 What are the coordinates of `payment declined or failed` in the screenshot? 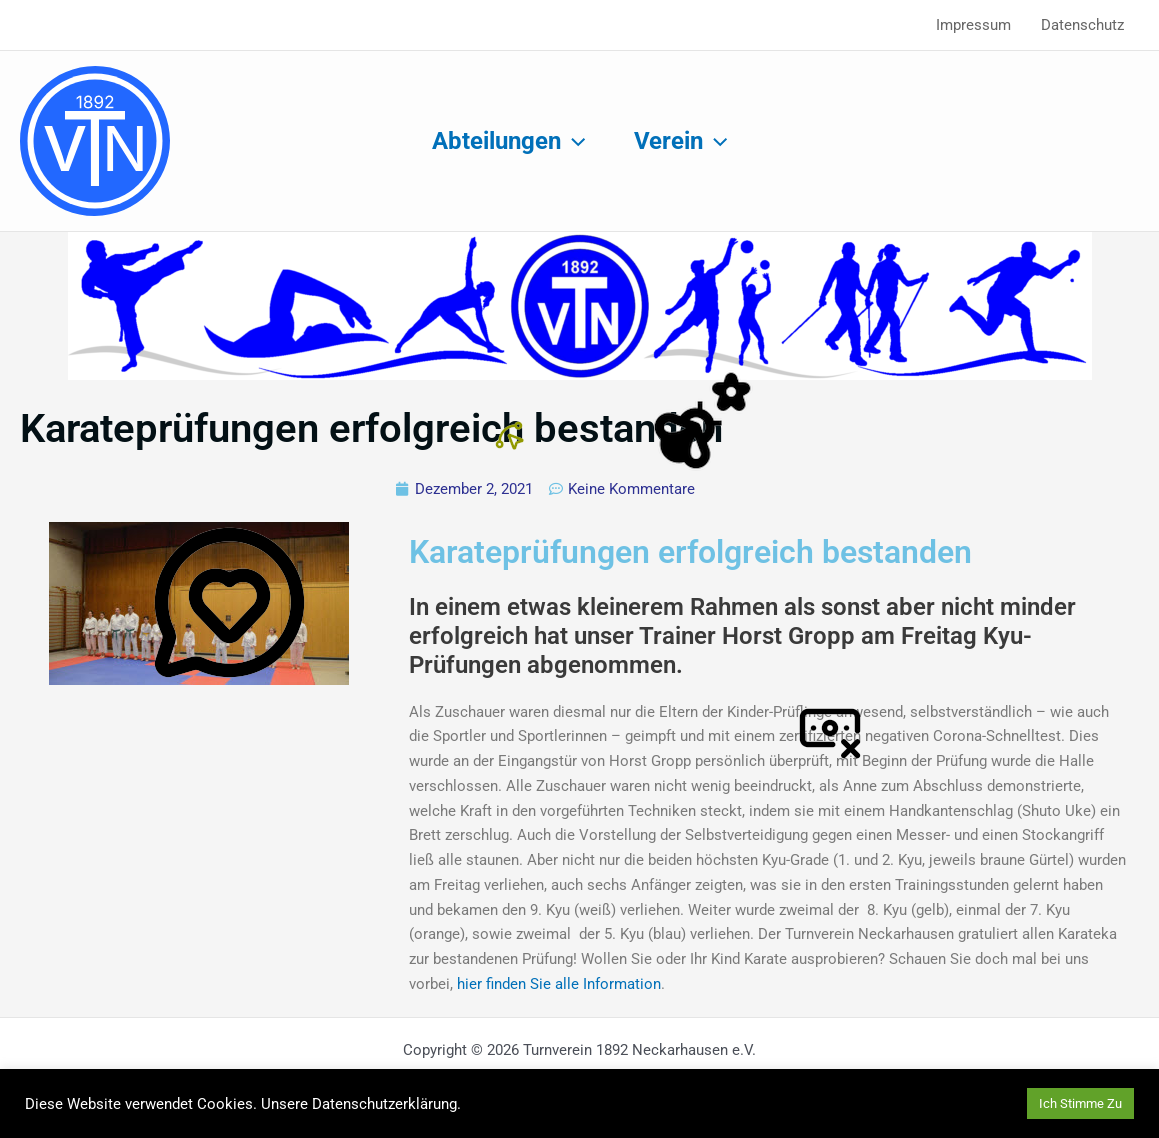 It's located at (830, 728).